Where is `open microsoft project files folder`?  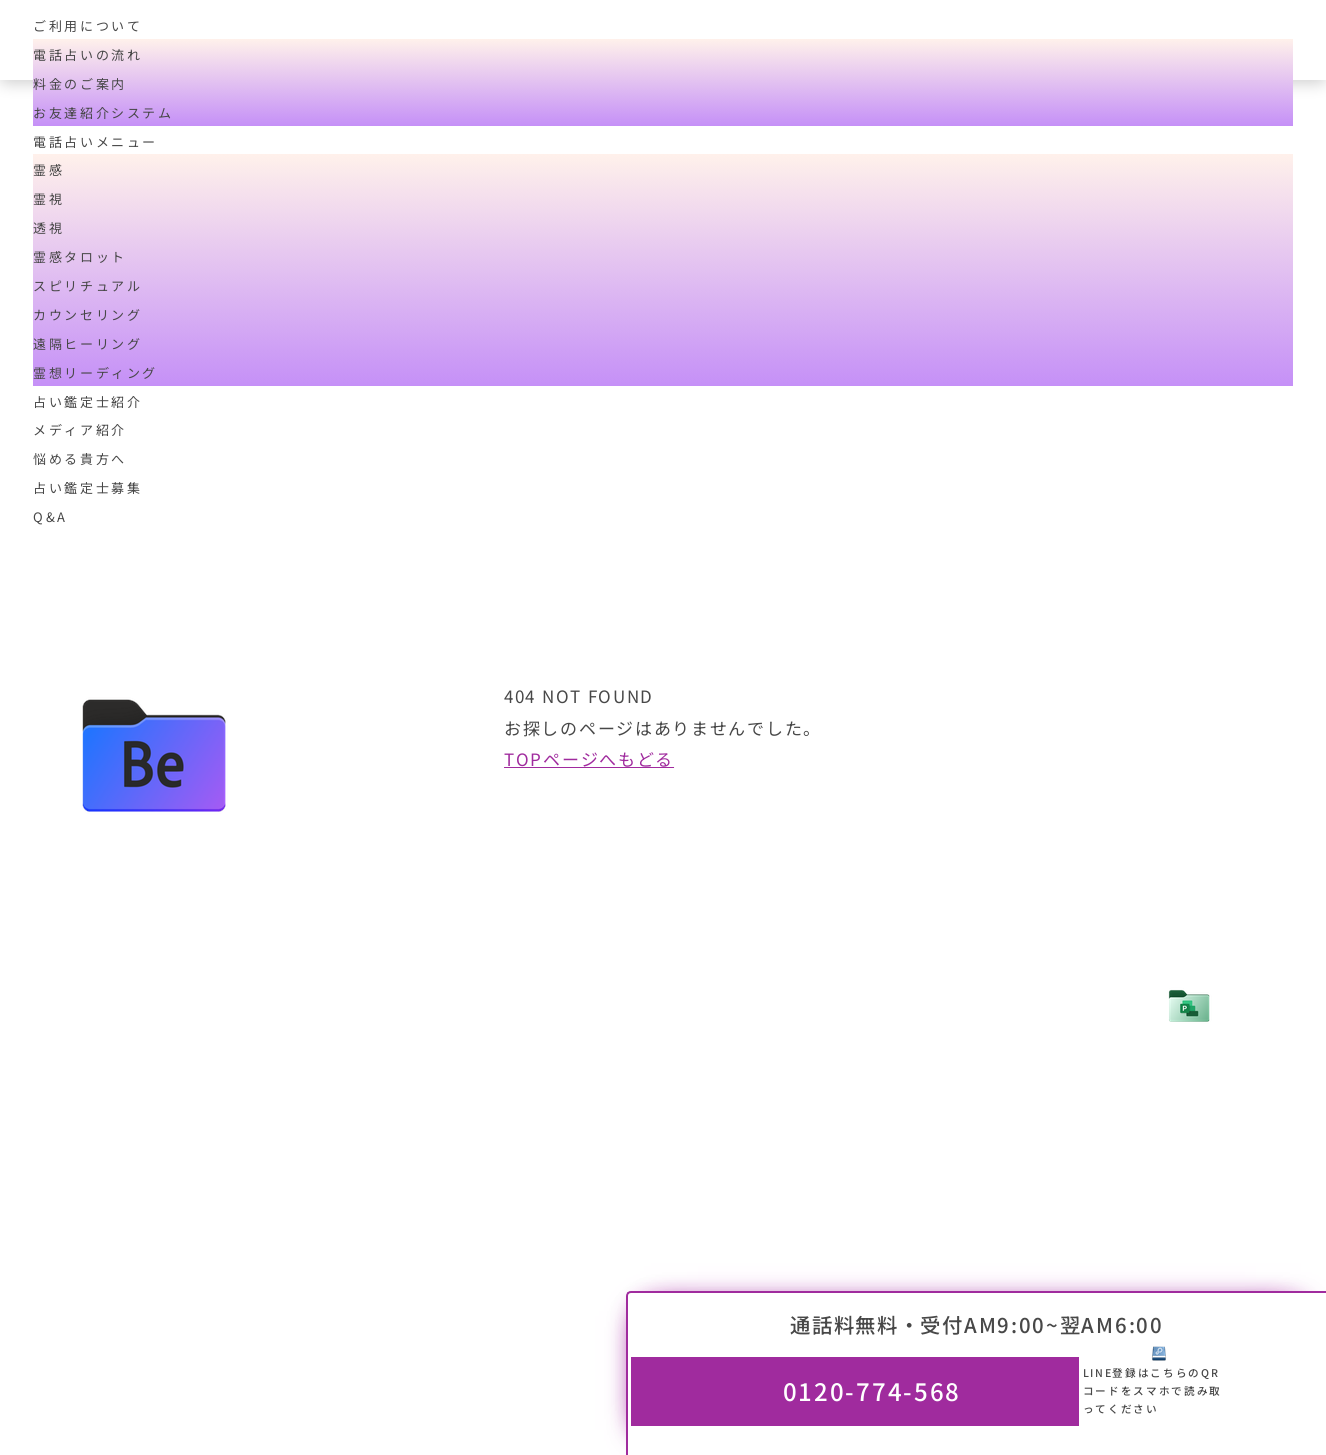
open microsoft project files folder is located at coordinates (1189, 1007).